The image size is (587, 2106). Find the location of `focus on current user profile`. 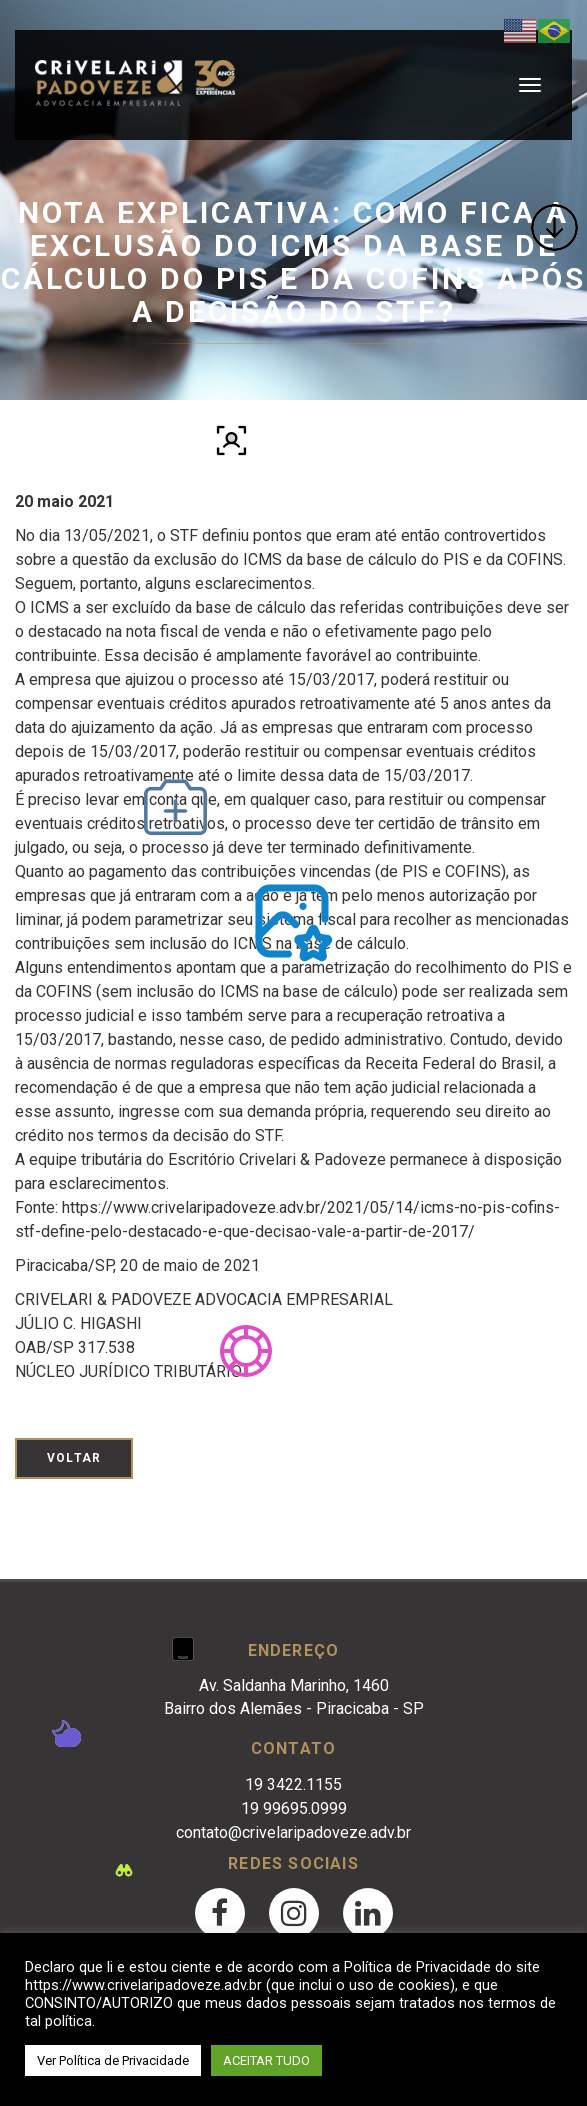

focus on current user profile is located at coordinates (231, 440).